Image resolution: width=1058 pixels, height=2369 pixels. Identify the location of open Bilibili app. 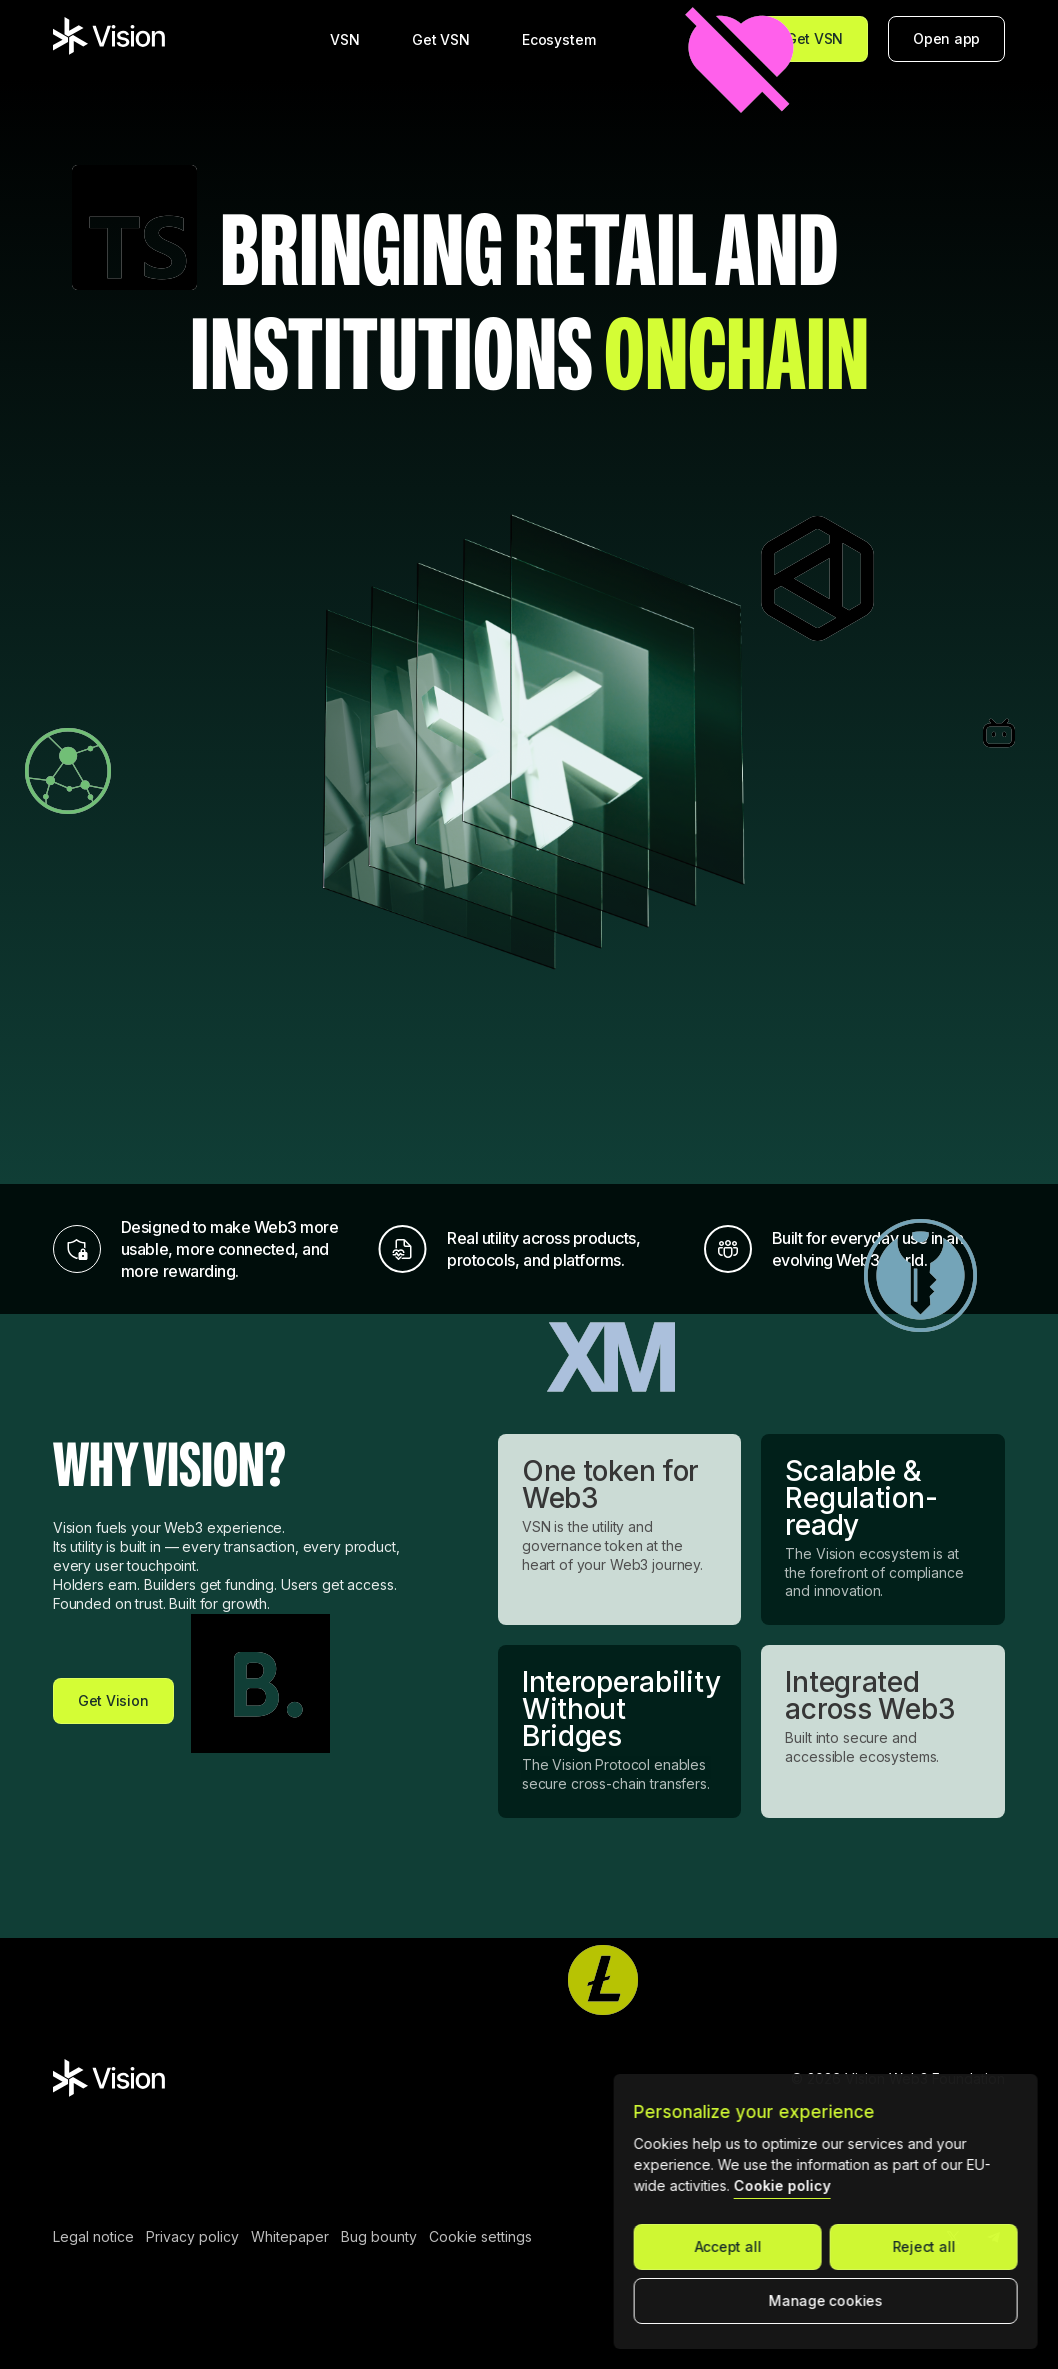
(999, 733).